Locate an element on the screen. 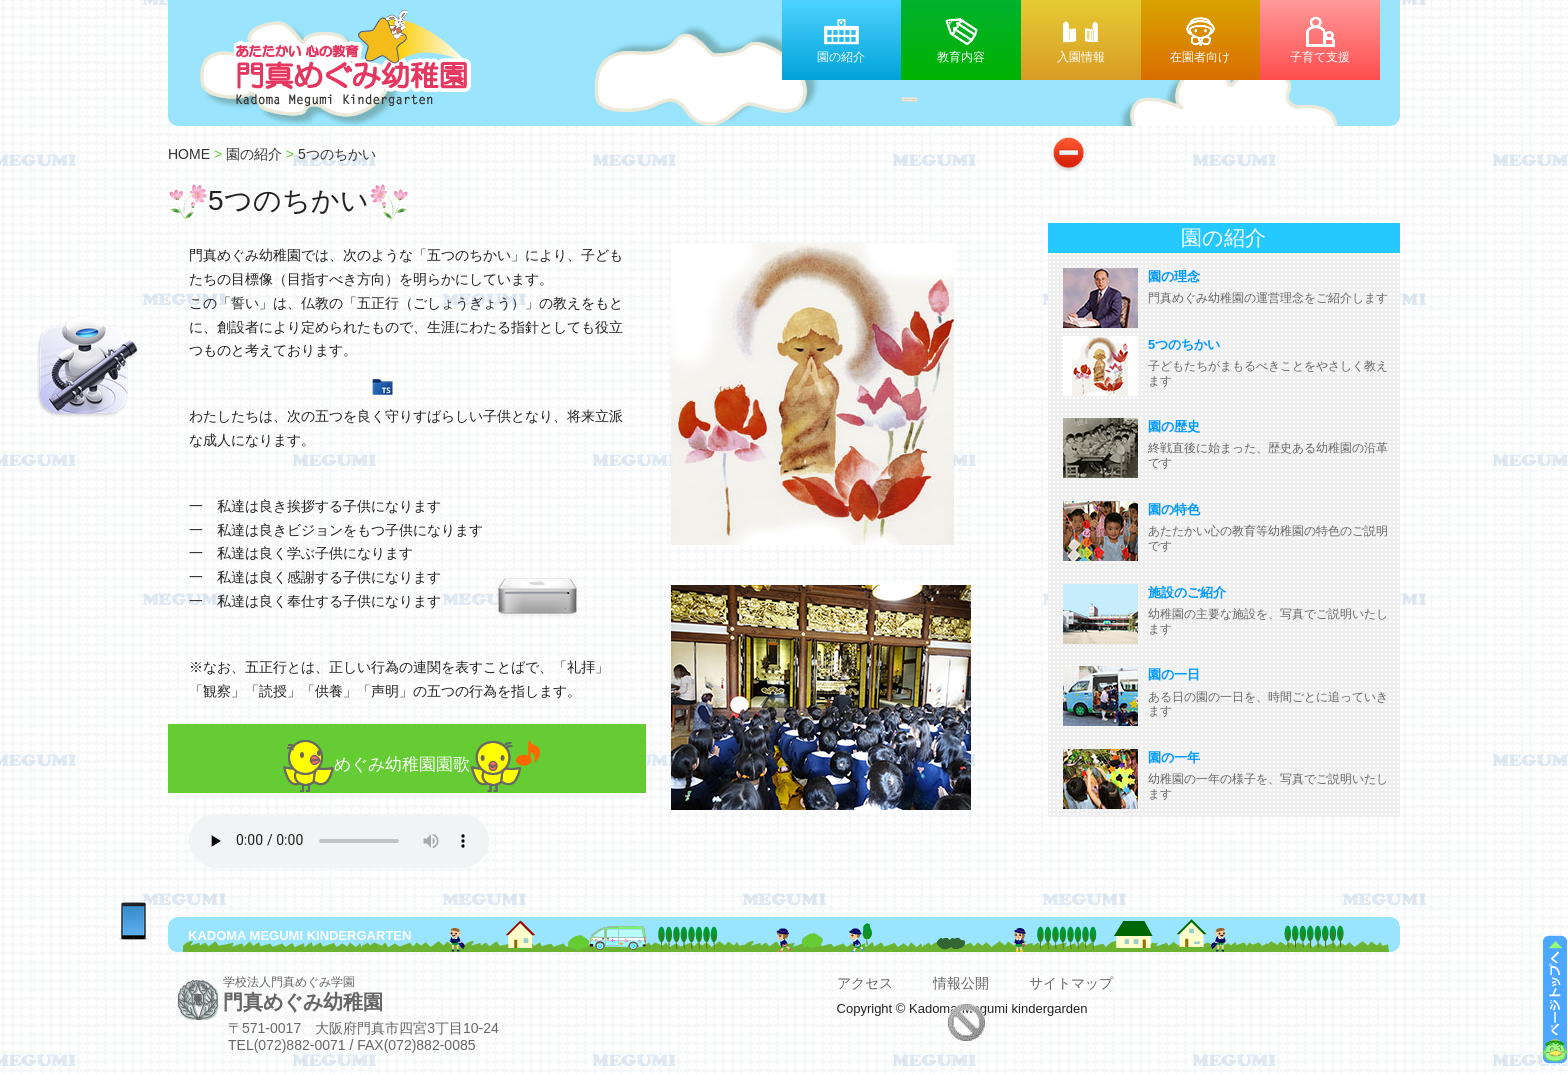 Image resolution: width=1568 pixels, height=1074 pixels. iPad mini device connected to your system is located at coordinates (133, 917).